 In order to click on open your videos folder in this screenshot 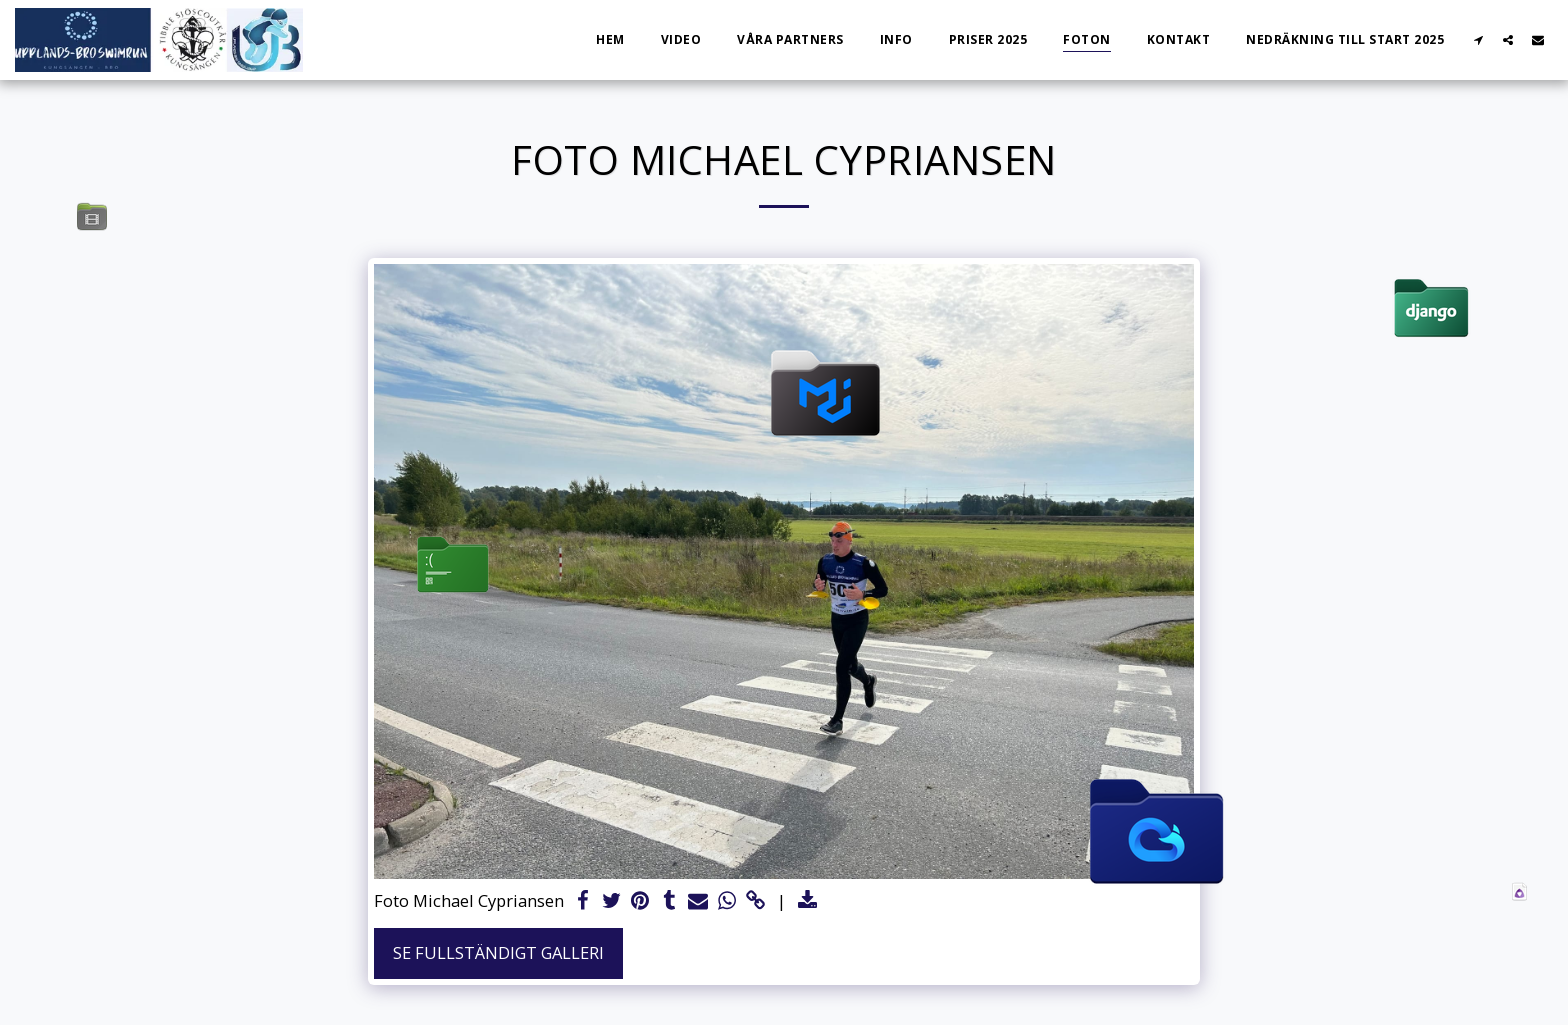, I will do `click(92, 216)`.